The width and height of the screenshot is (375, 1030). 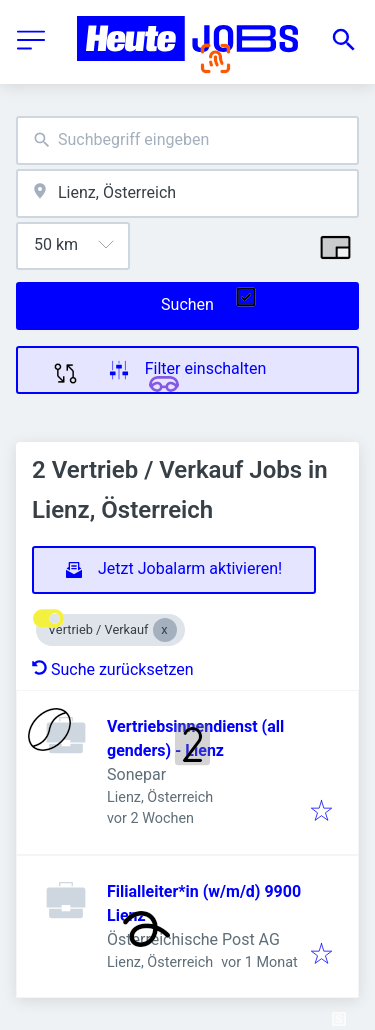 What do you see at coordinates (65, 373) in the screenshot?
I see `view code changes between versions` at bounding box center [65, 373].